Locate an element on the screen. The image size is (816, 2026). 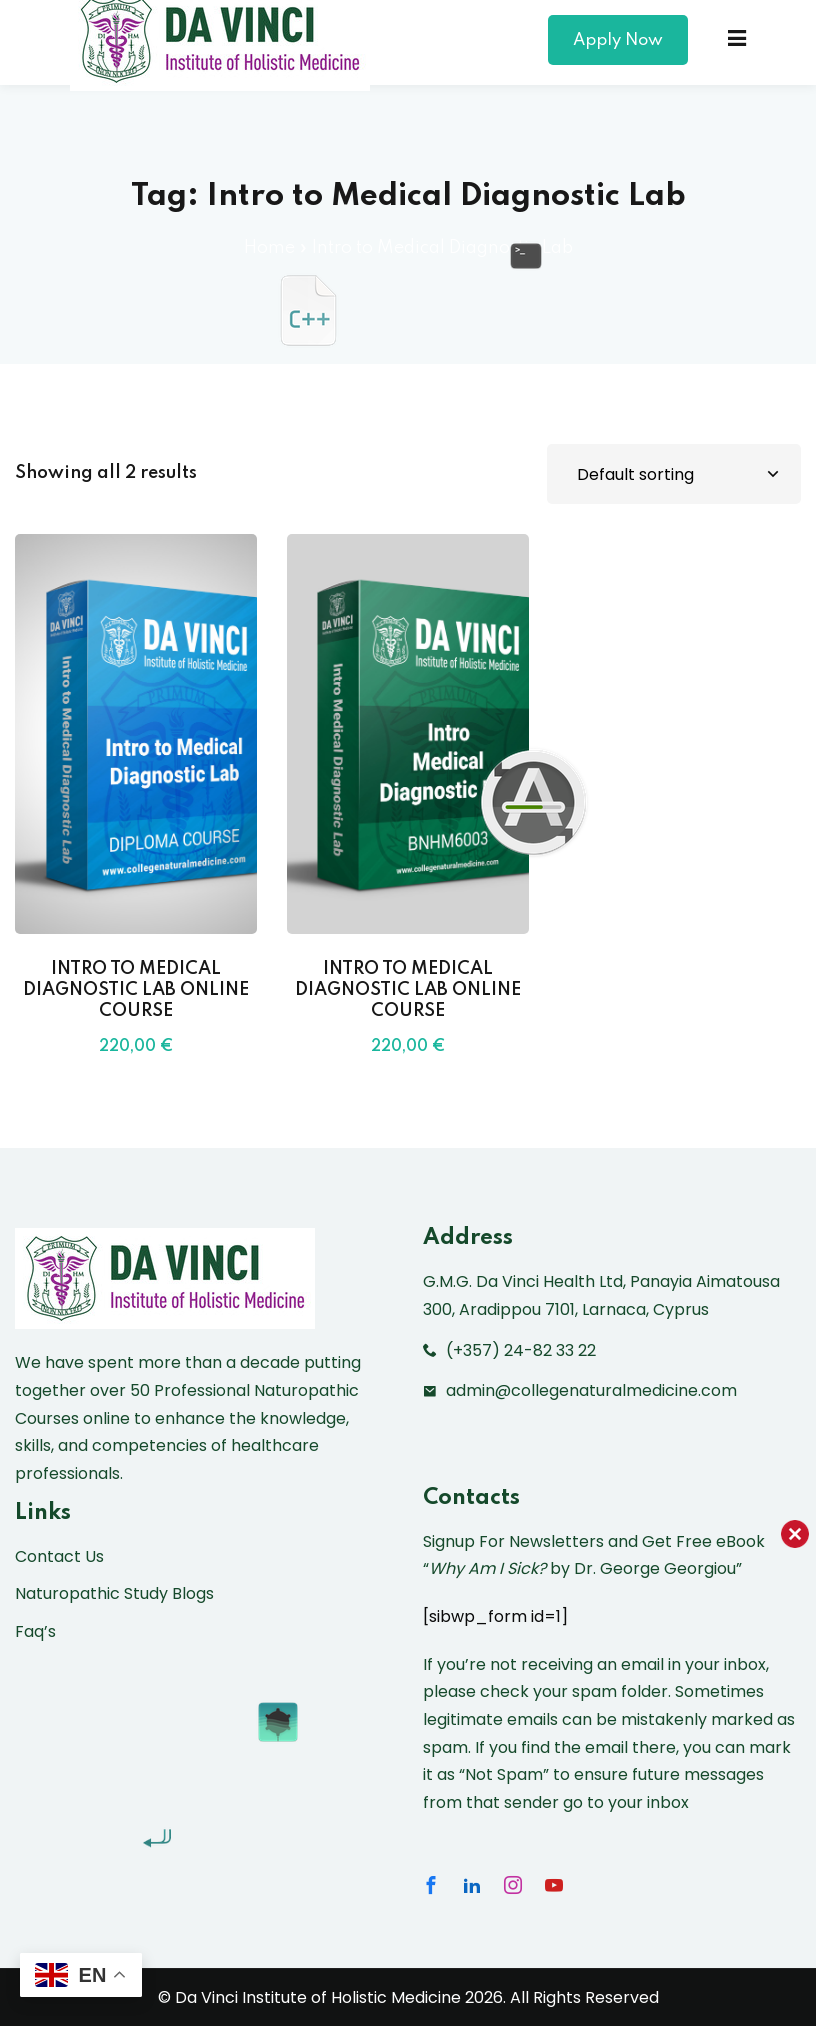
close the current window or dialog is located at coordinates (795, 1534).